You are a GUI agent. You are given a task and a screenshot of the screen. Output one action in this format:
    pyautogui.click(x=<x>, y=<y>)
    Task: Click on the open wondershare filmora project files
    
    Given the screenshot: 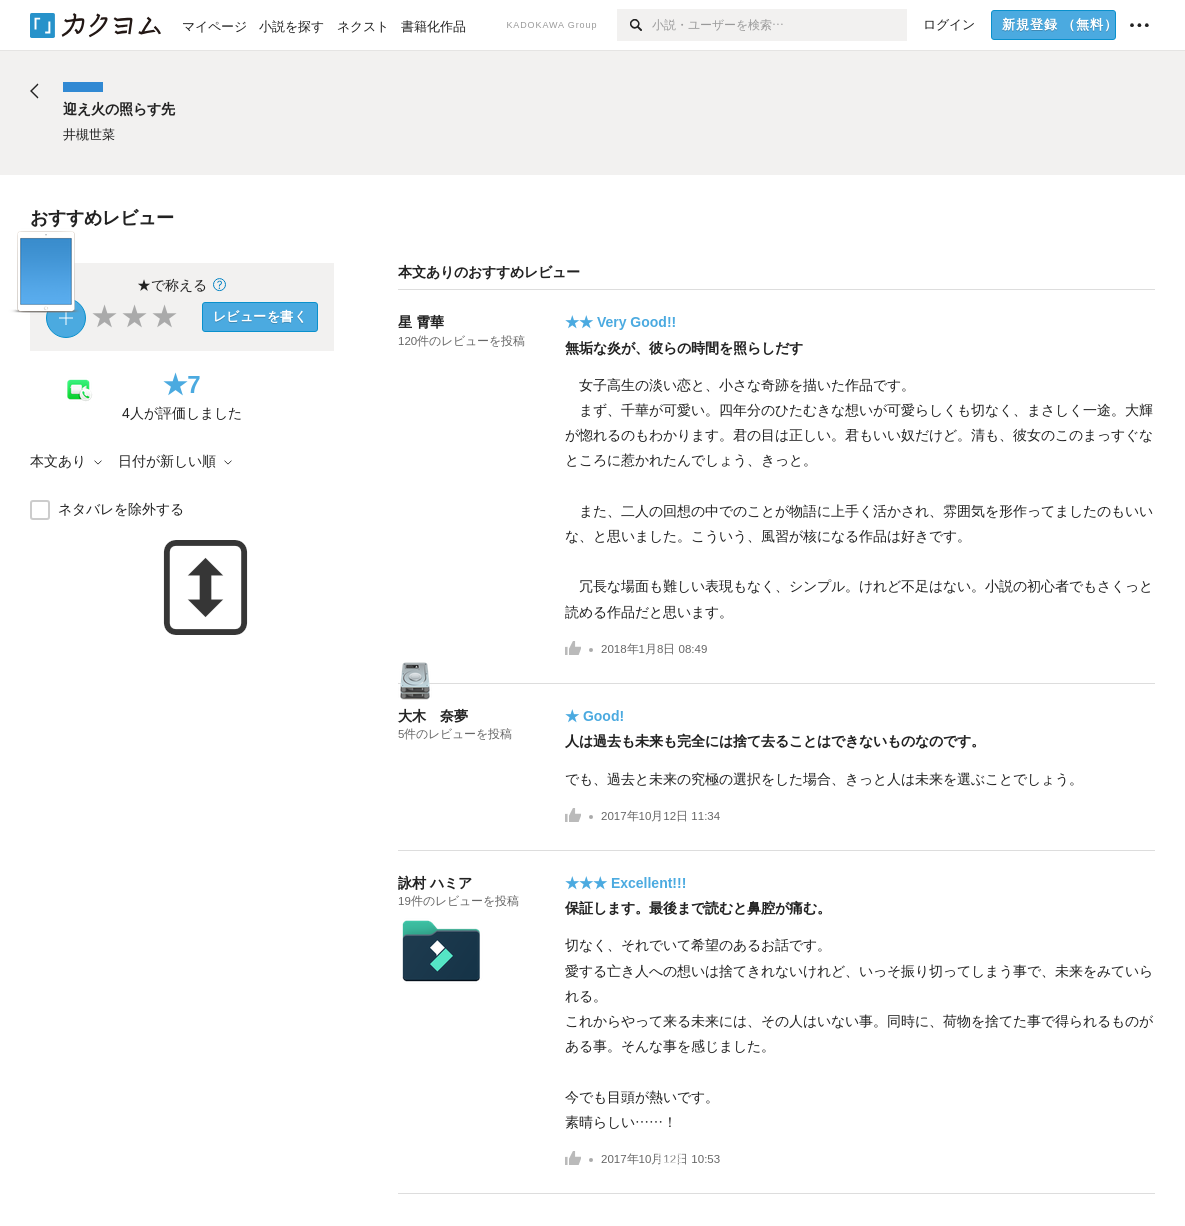 What is the action you would take?
    pyautogui.click(x=441, y=953)
    